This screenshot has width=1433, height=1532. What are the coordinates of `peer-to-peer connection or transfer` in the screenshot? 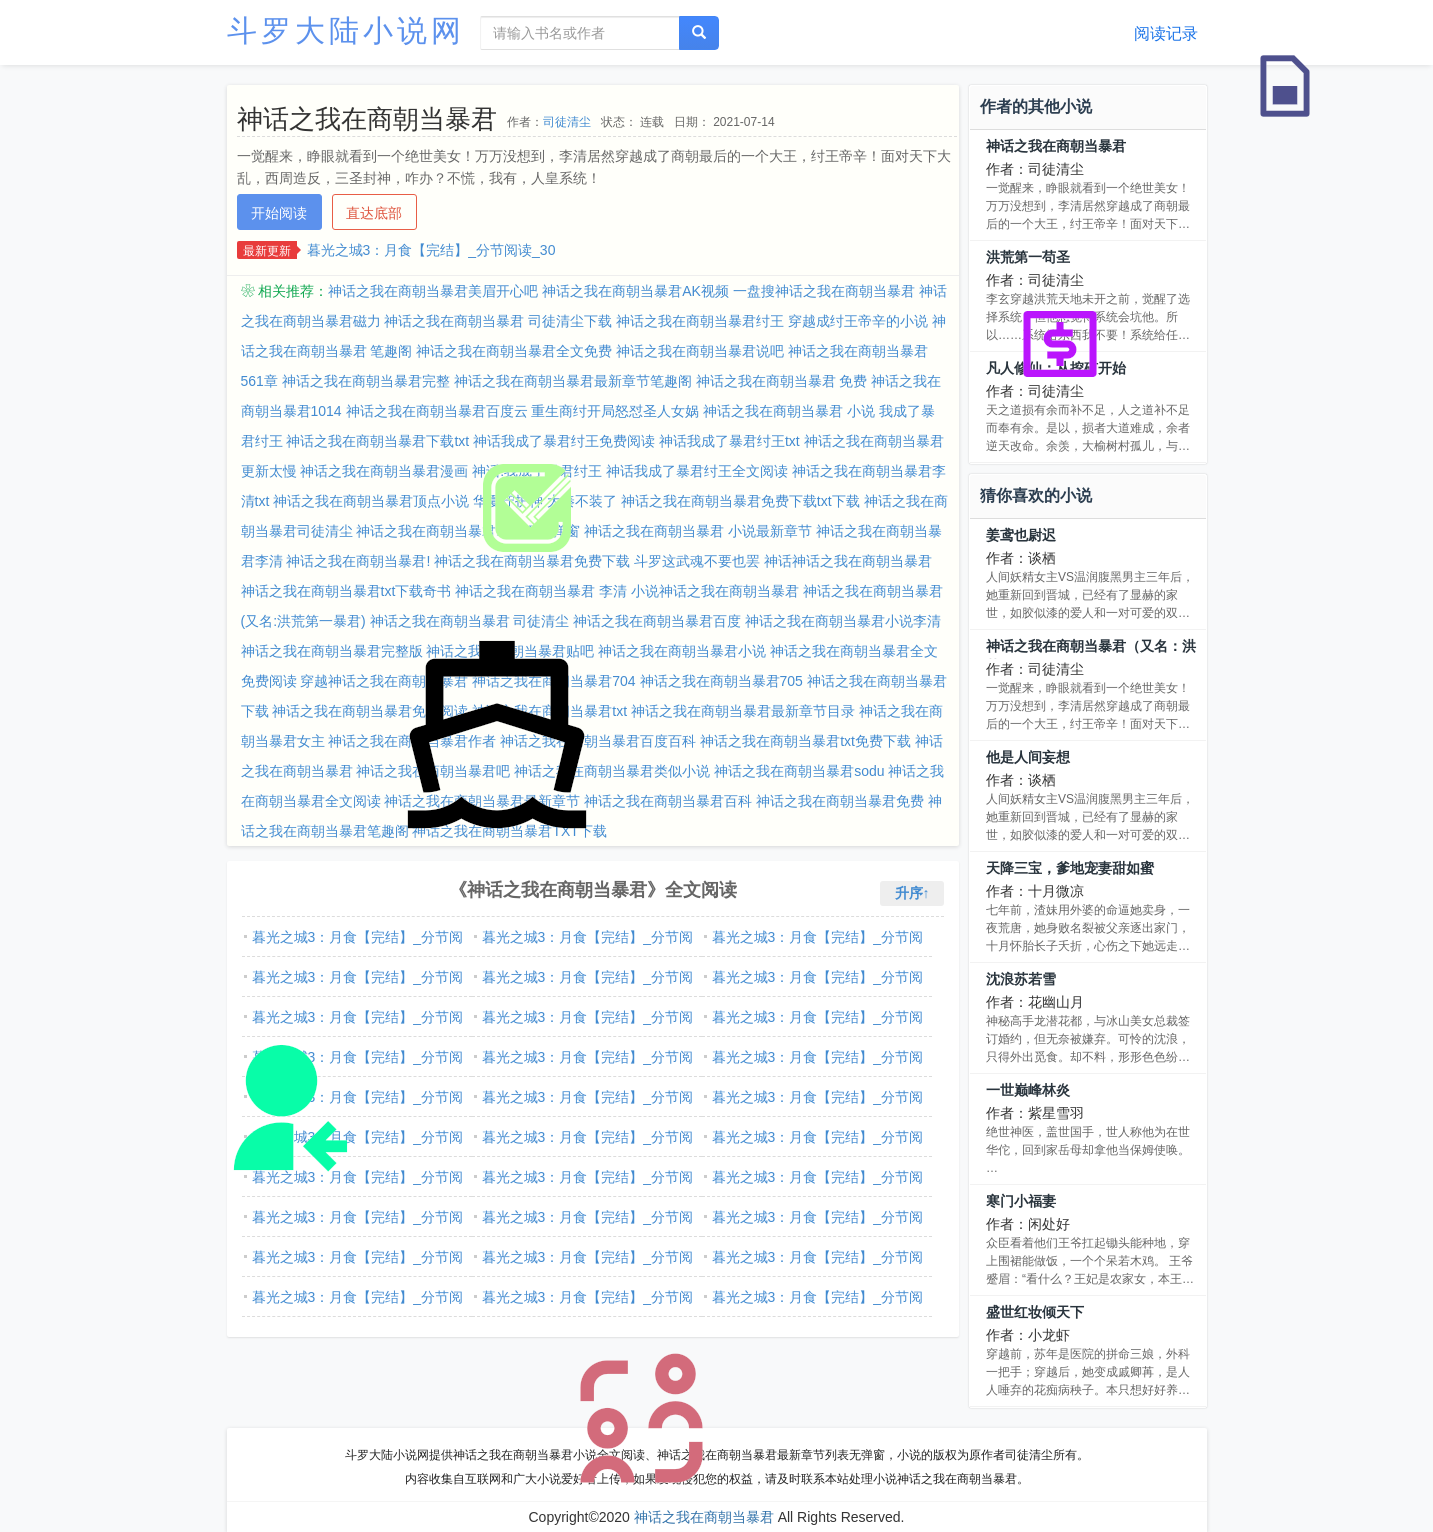 It's located at (641, 1421).